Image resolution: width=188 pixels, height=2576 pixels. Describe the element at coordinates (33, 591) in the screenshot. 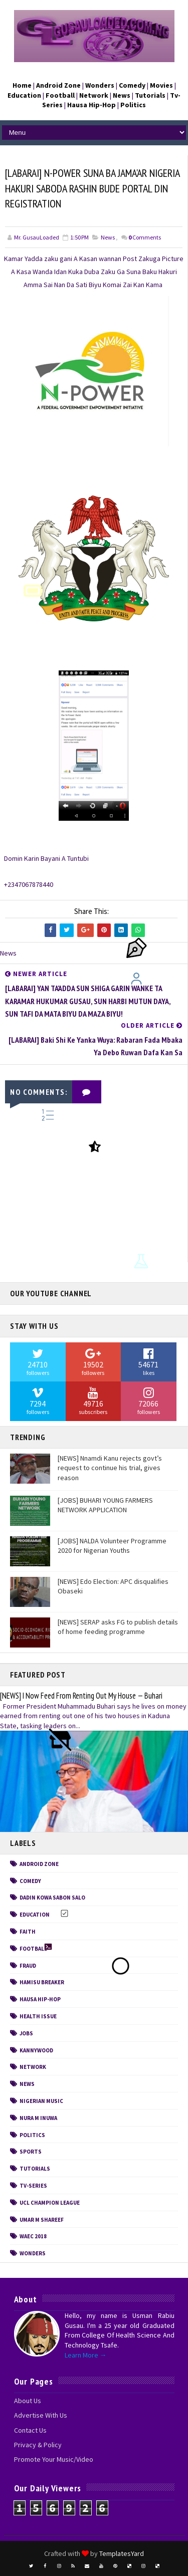

I see `indicates battery is fully charged` at that location.